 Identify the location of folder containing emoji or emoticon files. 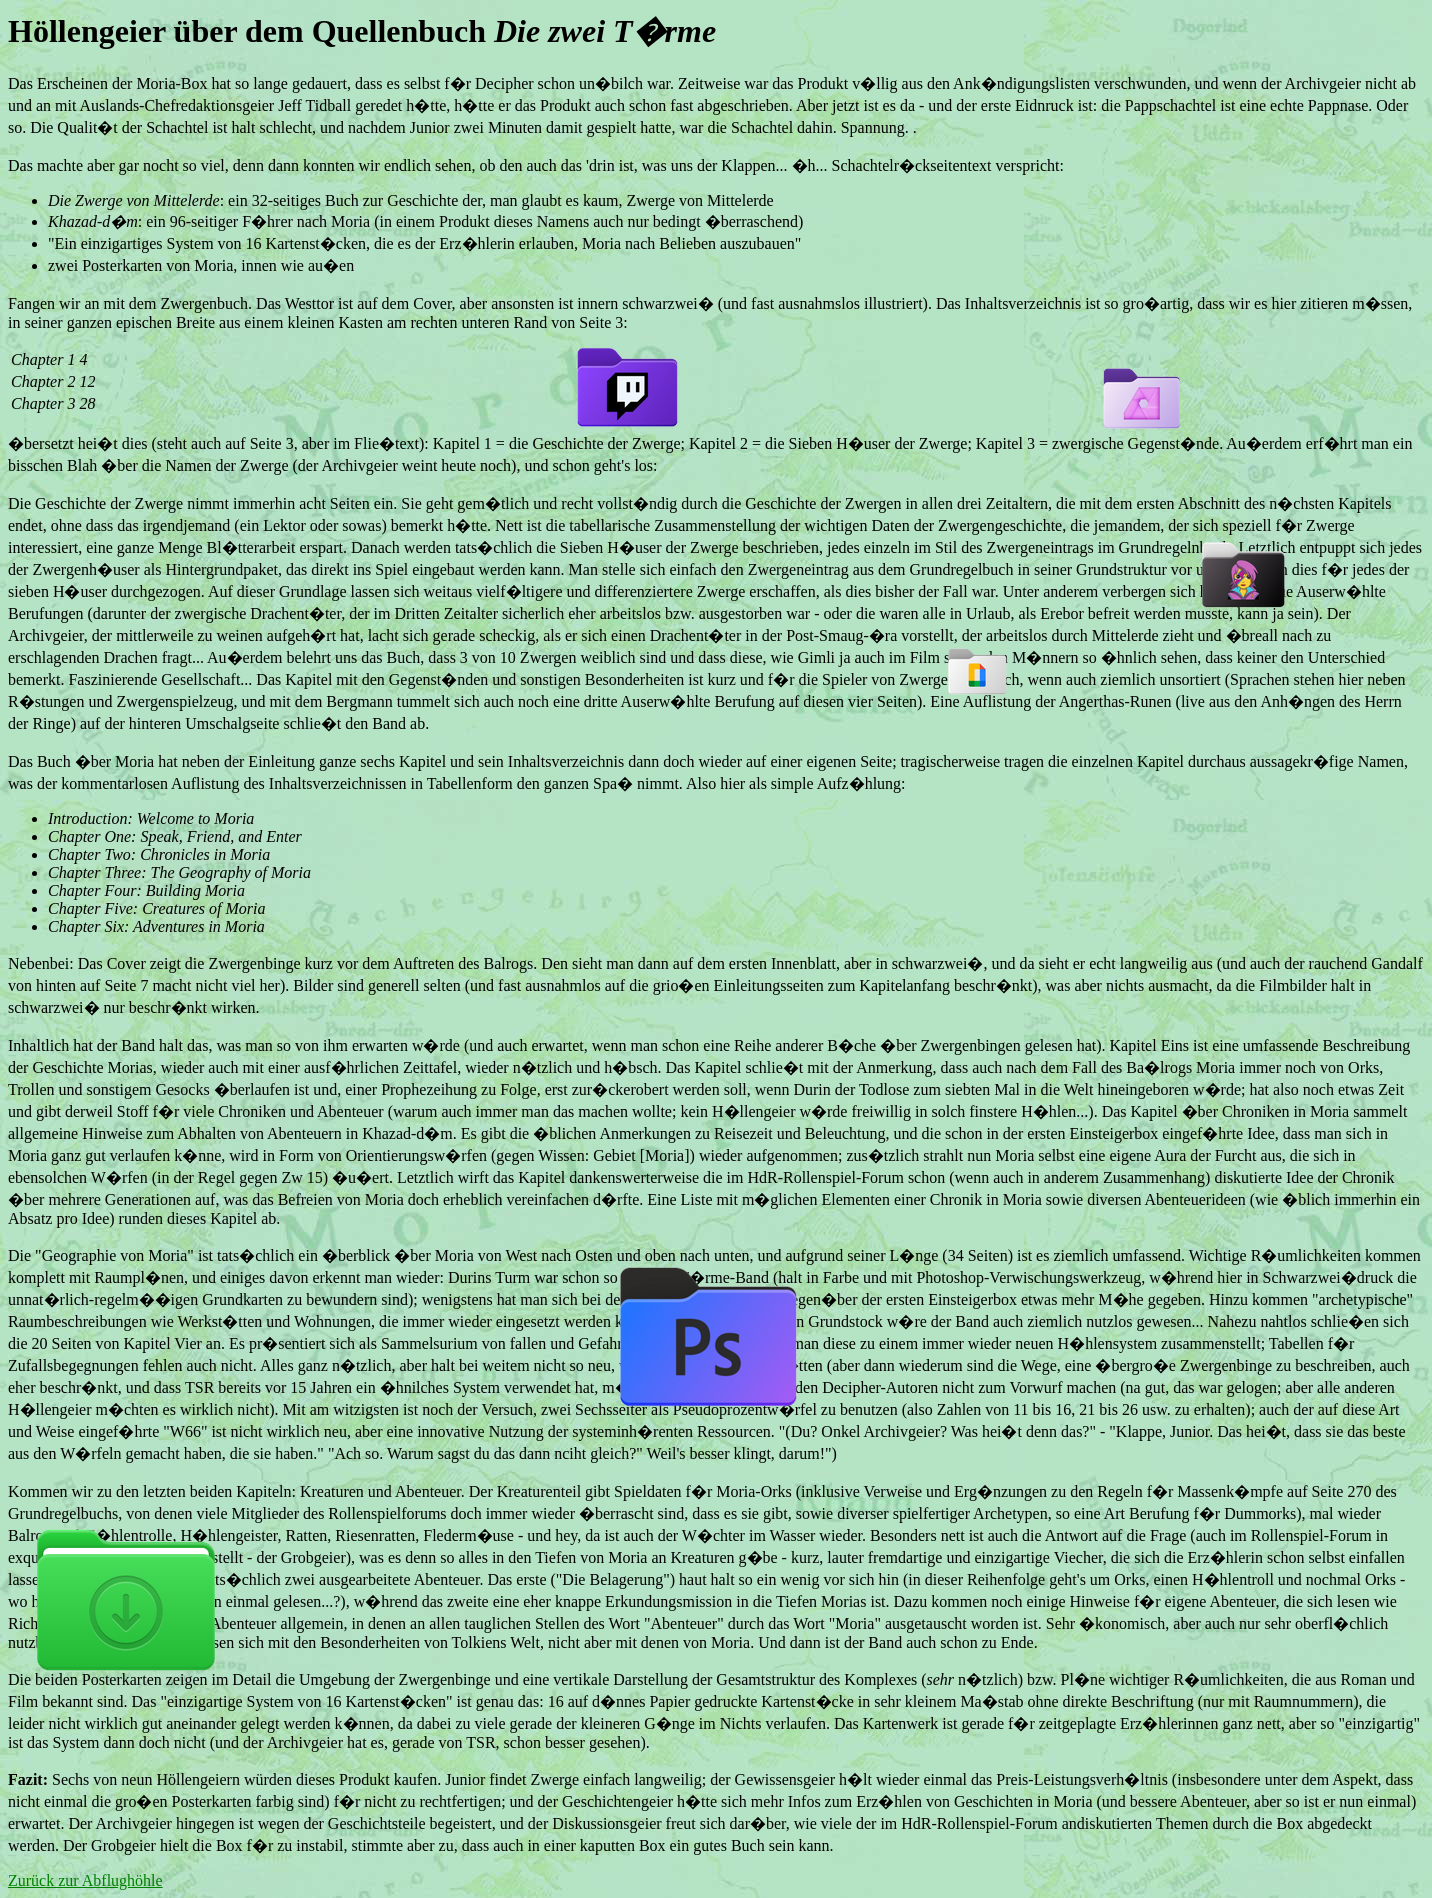
(1243, 577).